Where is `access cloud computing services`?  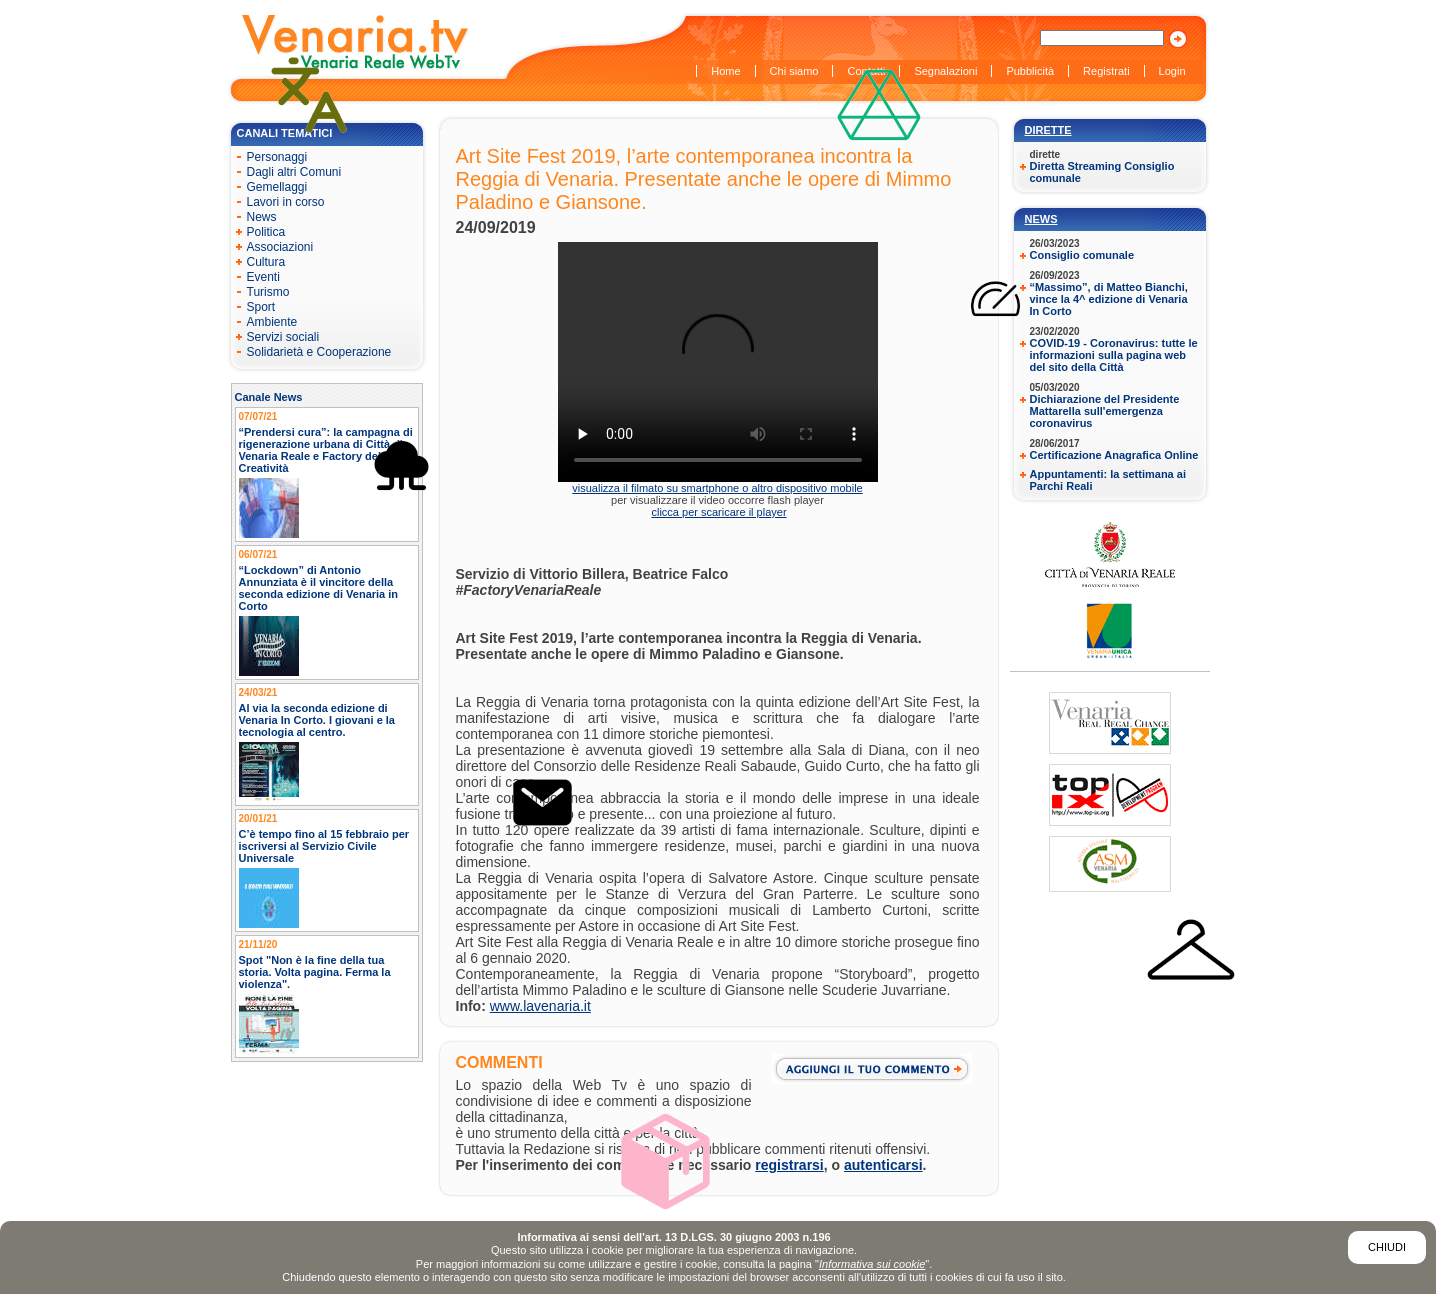 access cloud computing services is located at coordinates (401, 465).